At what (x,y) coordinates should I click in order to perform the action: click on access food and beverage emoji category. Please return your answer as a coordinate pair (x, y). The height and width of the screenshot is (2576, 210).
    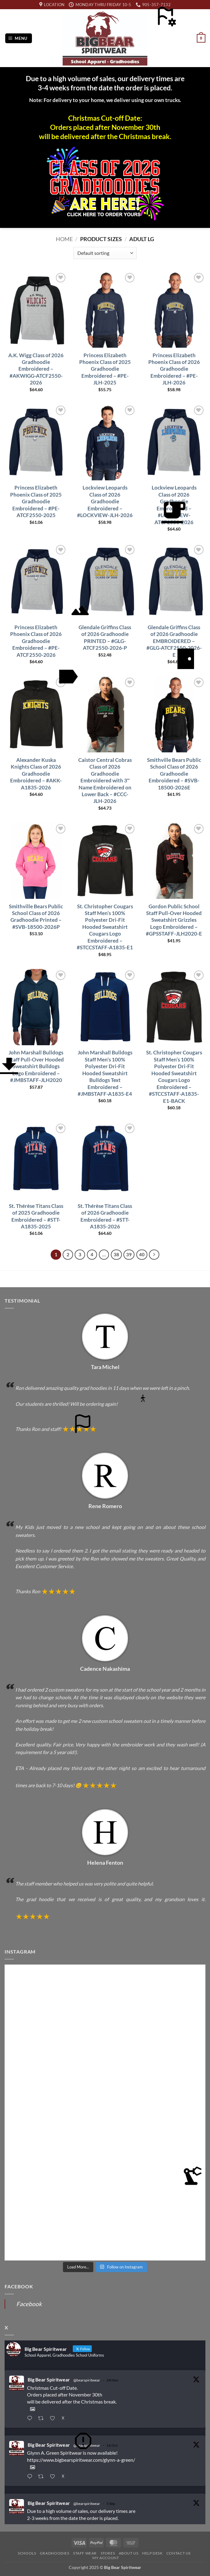
    Looking at the image, I should click on (173, 513).